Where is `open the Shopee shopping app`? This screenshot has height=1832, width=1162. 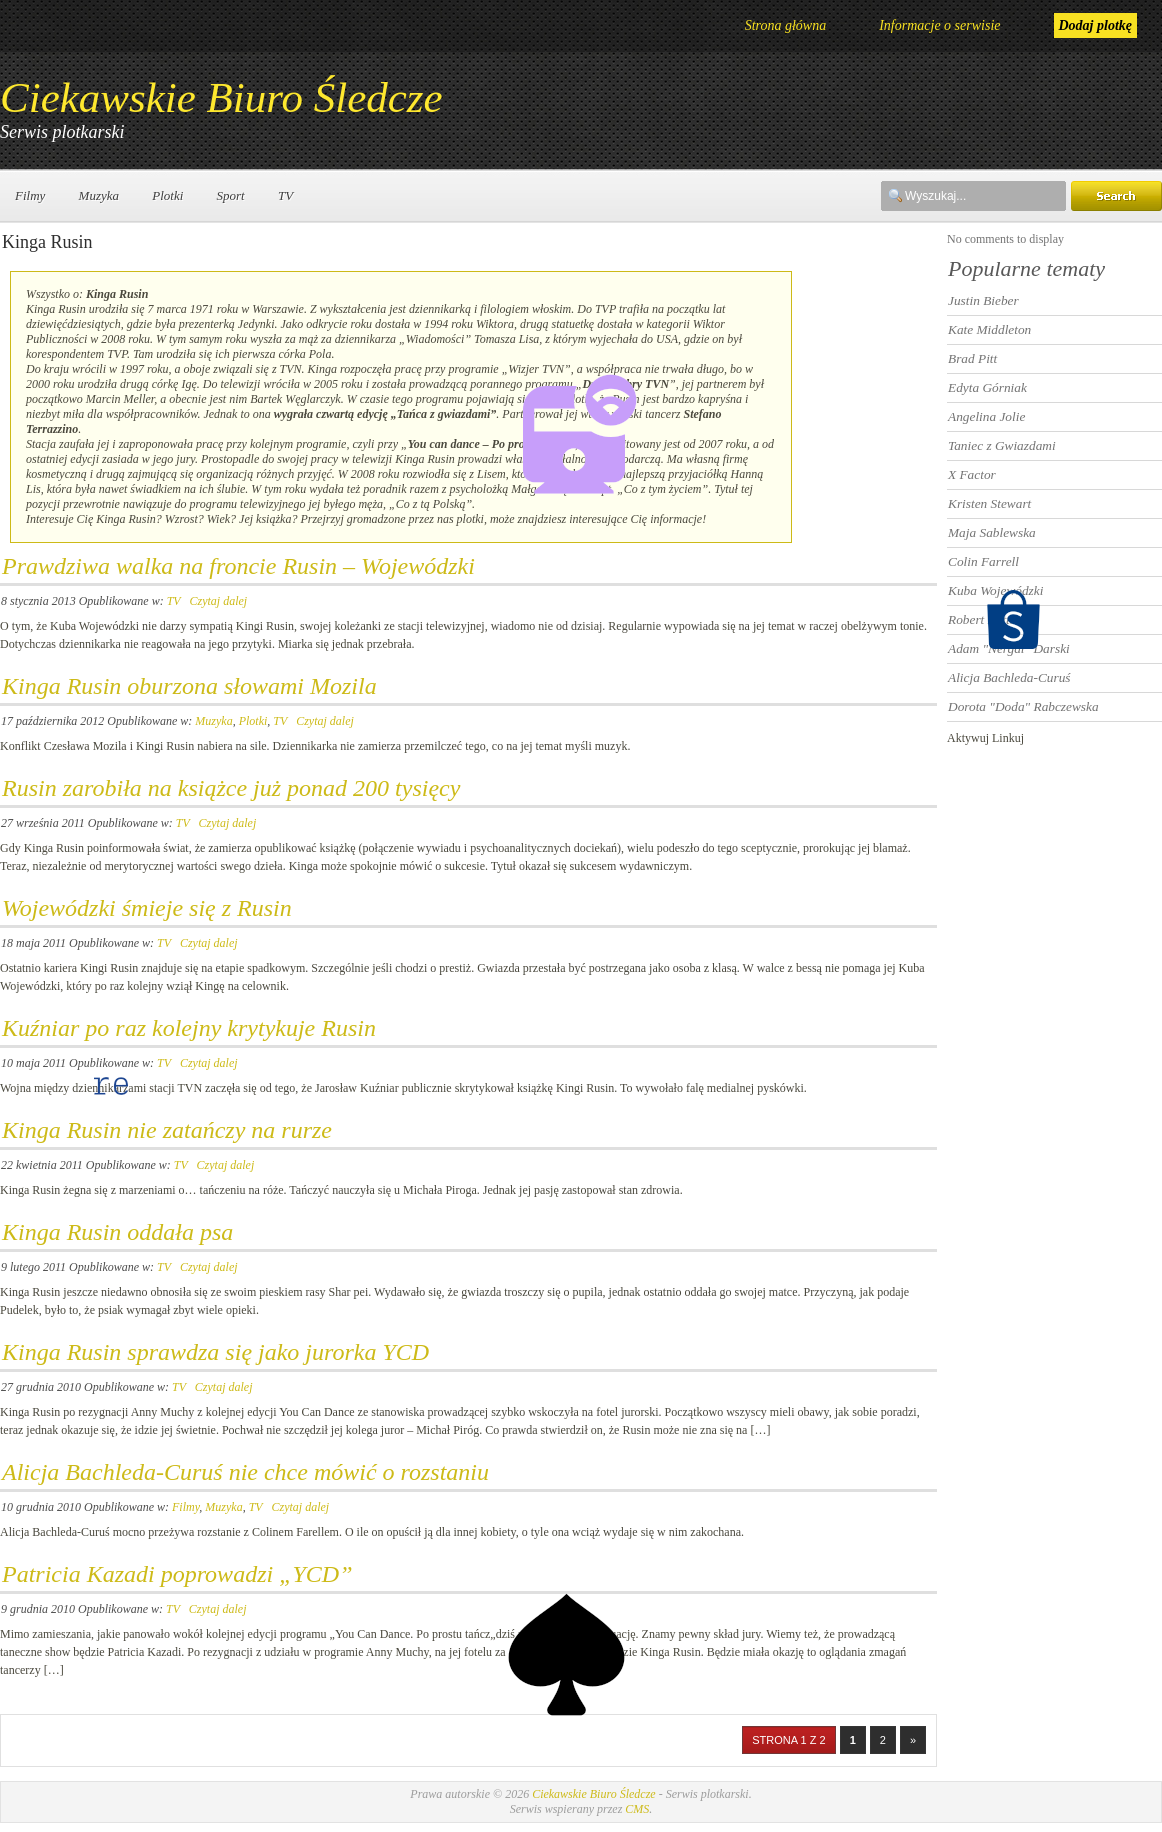
open the Shopee shopping app is located at coordinates (1013, 619).